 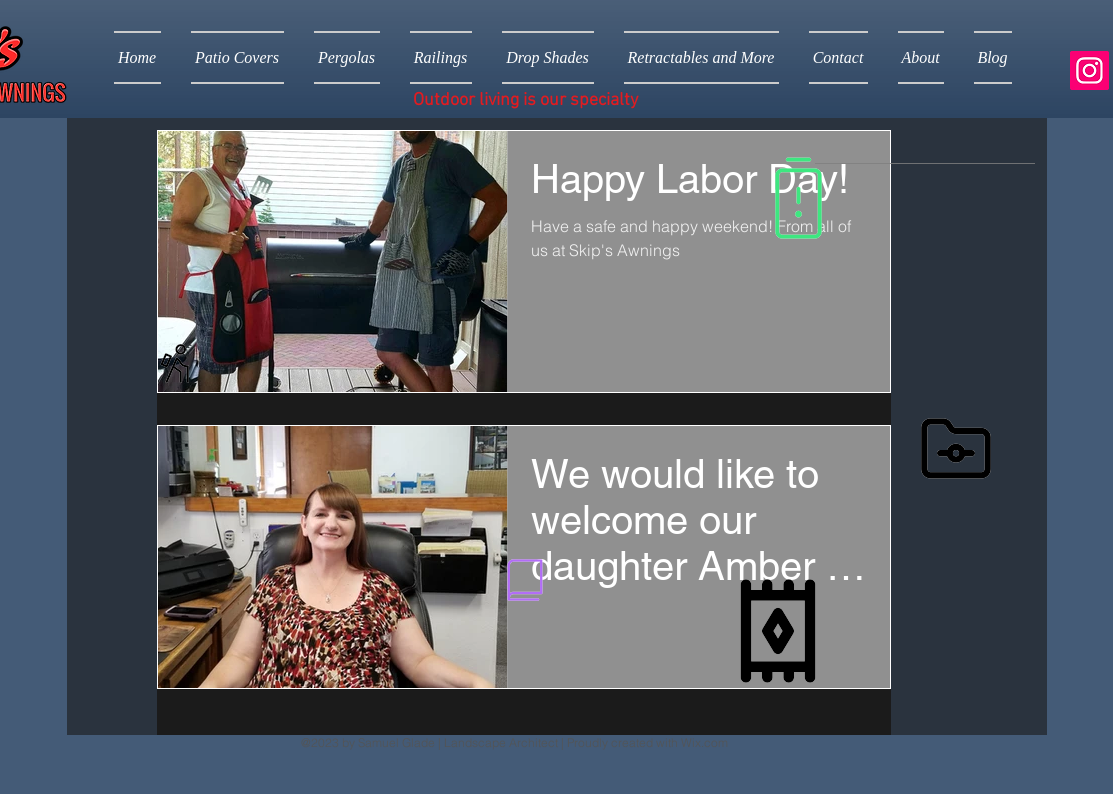 What do you see at coordinates (778, 631) in the screenshot?
I see `view or manage home decor items` at bounding box center [778, 631].